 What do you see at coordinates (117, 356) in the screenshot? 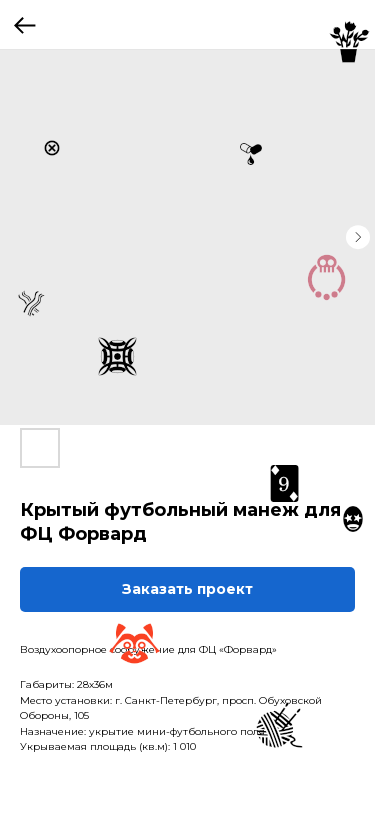
I see `decorative geometric pattern or ornamental design element` at bounding box center [117, 356].